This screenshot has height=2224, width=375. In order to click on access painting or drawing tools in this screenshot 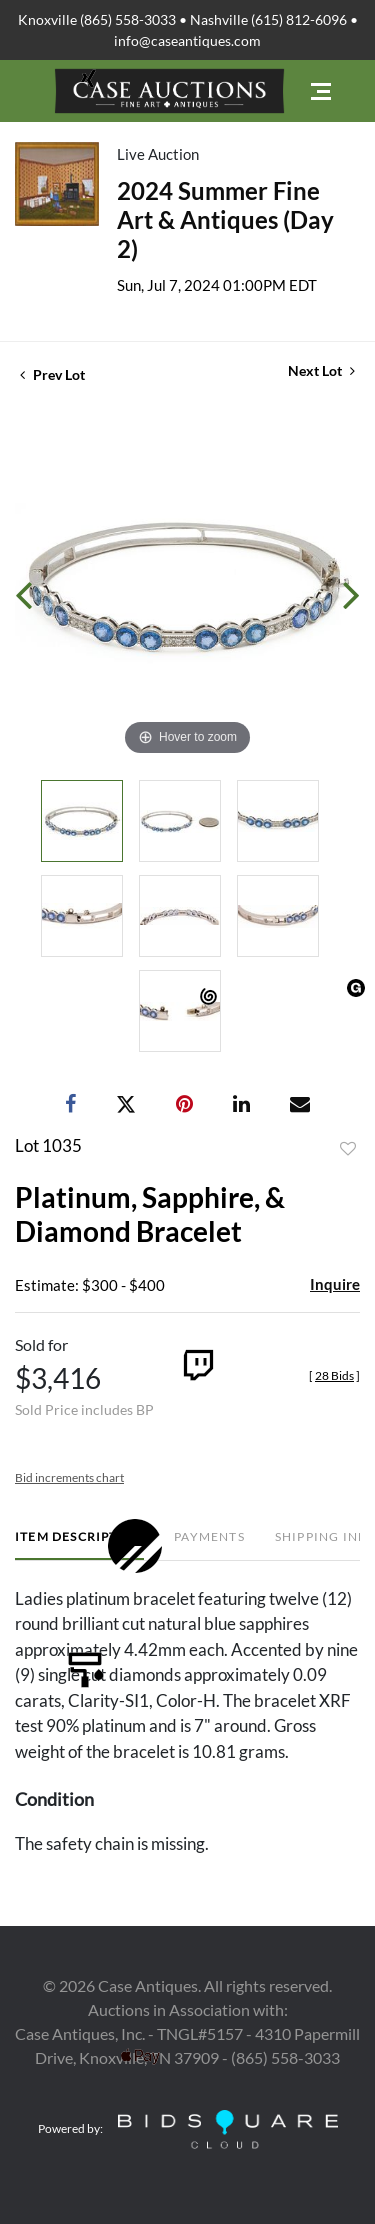, I will do `click(85, 1669)`.